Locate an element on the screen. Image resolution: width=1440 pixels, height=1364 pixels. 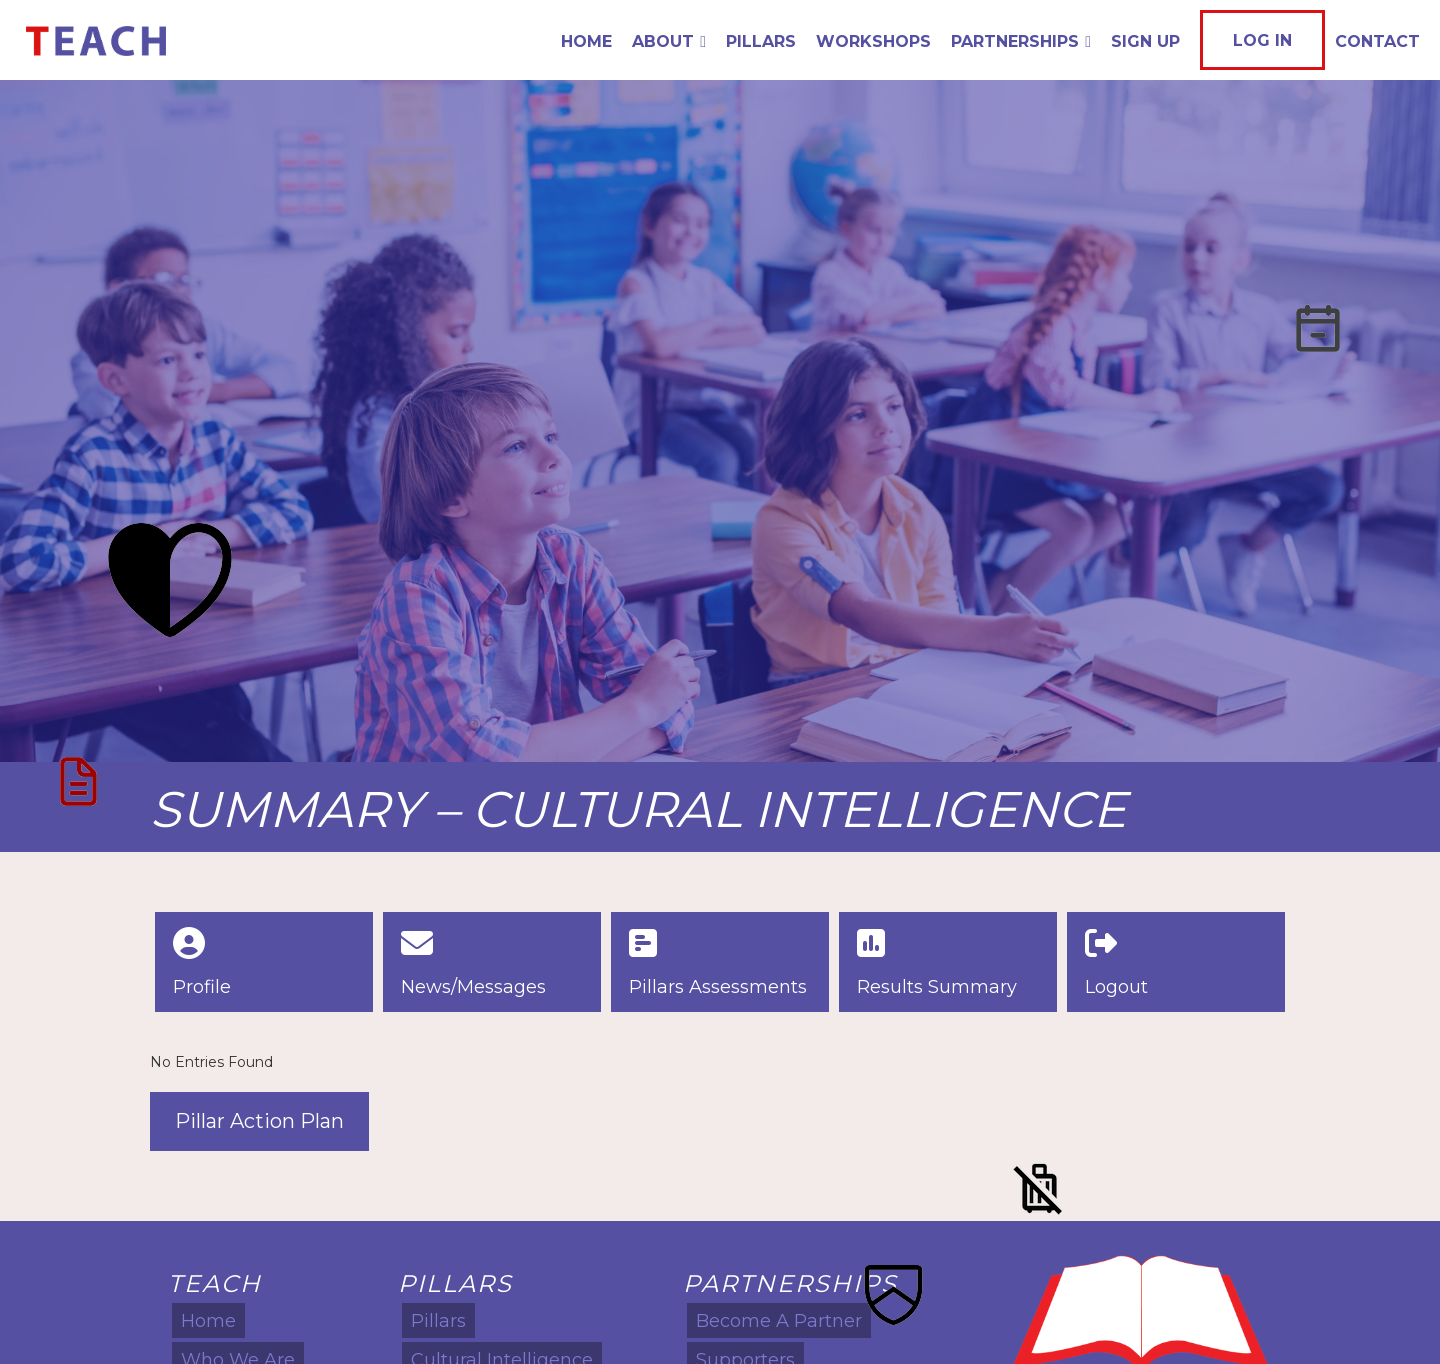
indicates partial like or favorite status is located at coordinates (170, 580).